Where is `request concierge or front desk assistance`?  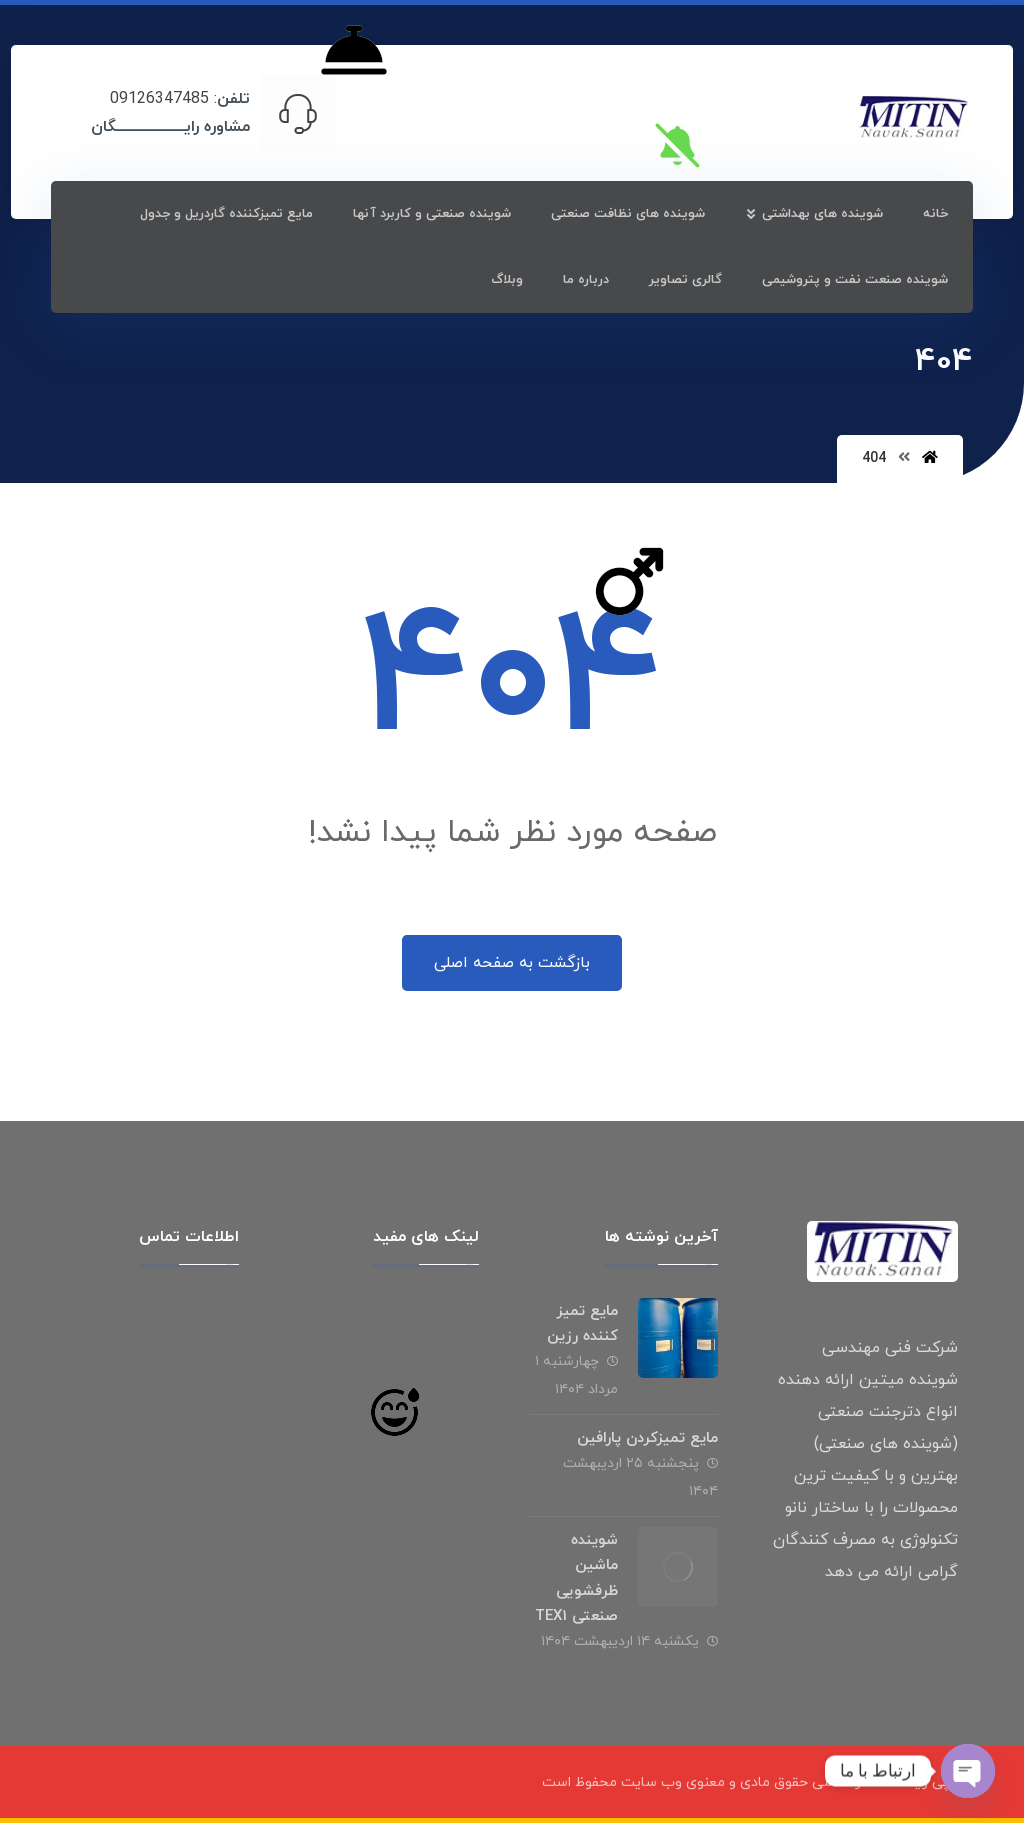 request concierge or front desk assistance is located at coordinates (354, 50).